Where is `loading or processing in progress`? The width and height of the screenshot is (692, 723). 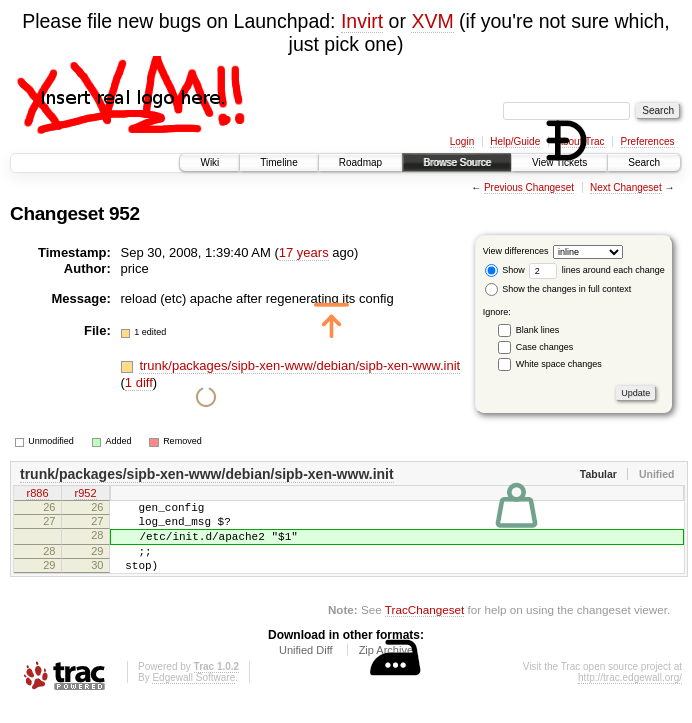
loading or processing in progress is located at coordinates (206, 397).